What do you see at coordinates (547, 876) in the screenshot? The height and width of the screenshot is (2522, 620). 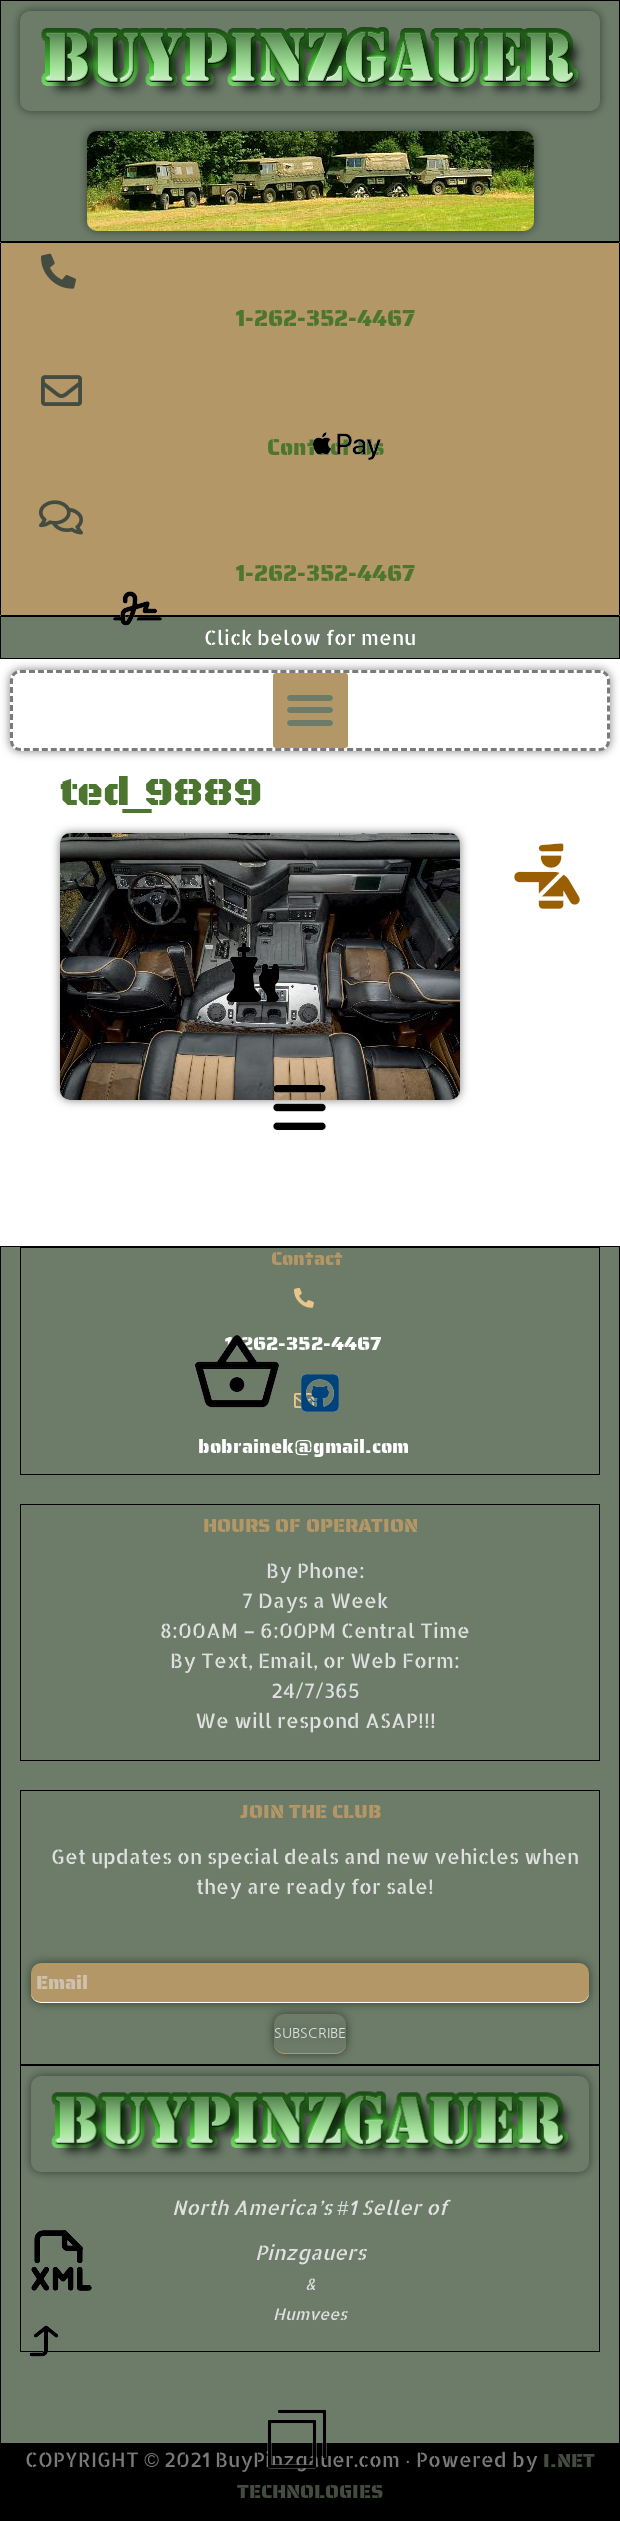 I see `military or security personnel directing traffic` at bounding box center [547, 876].